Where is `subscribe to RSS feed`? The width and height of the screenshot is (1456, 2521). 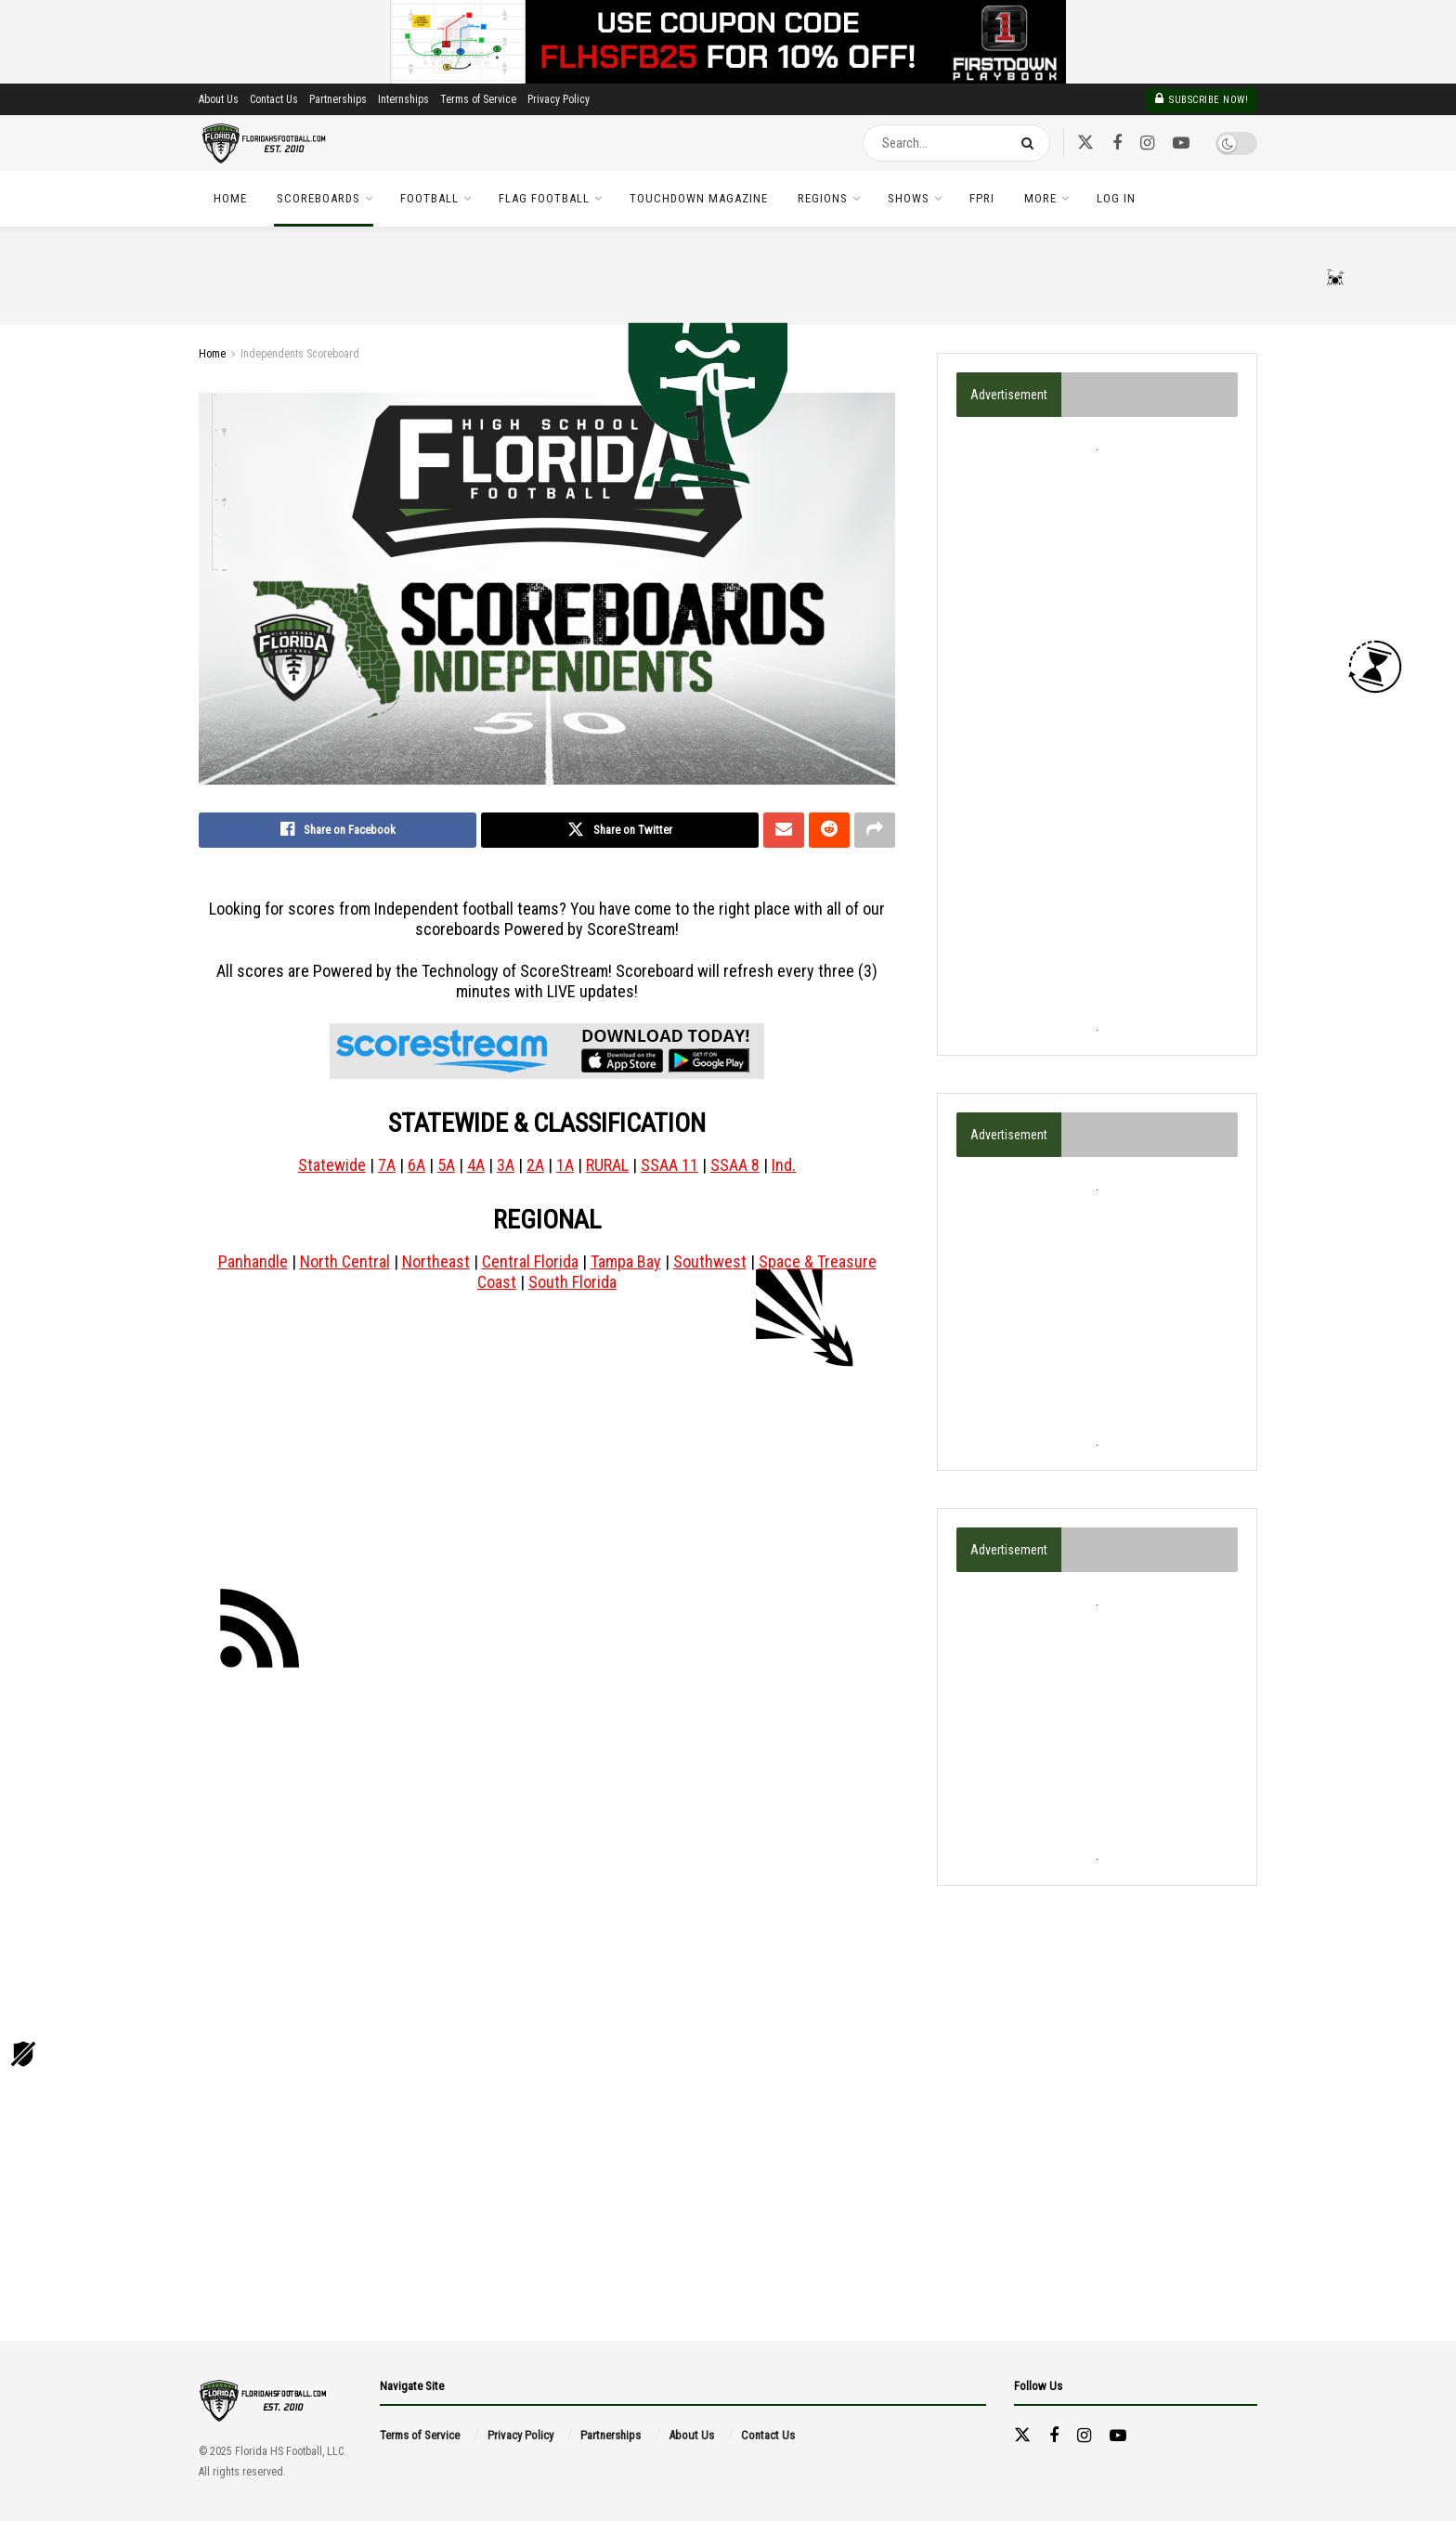
subscribe to RSS feed is located at coordinates (259, 1628).